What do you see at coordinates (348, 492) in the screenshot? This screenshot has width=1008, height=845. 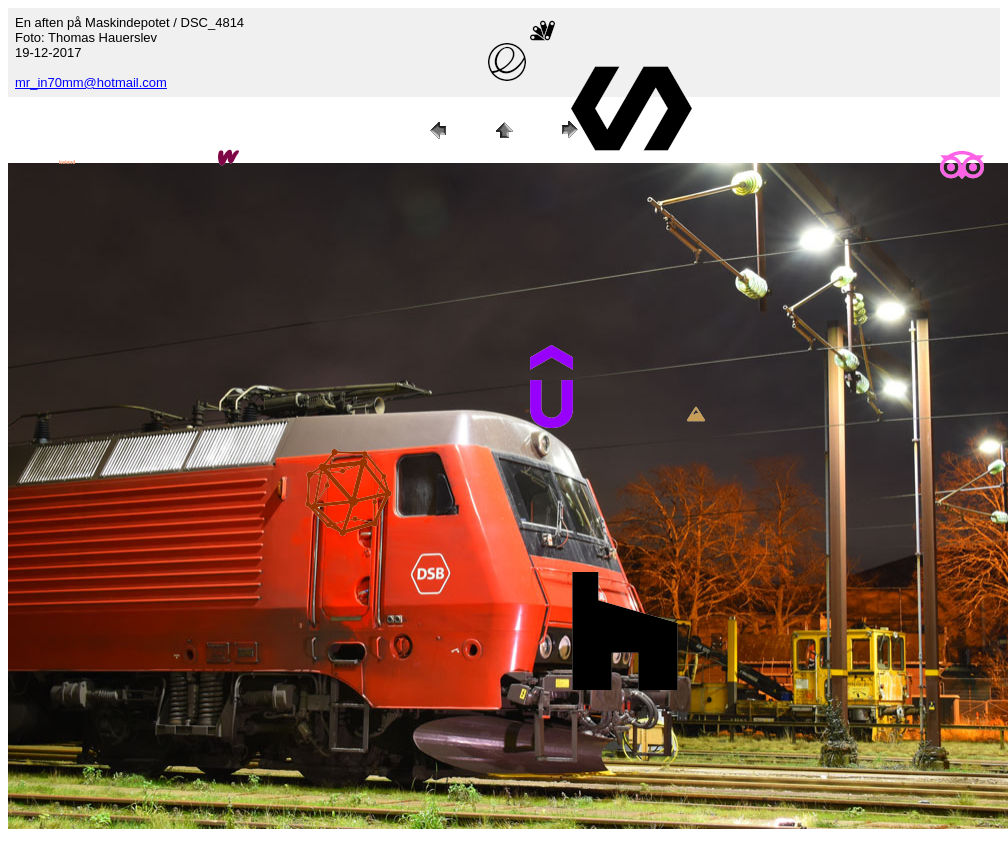 I see `open SageMath mathematical software` at bounding box center [348, 492].